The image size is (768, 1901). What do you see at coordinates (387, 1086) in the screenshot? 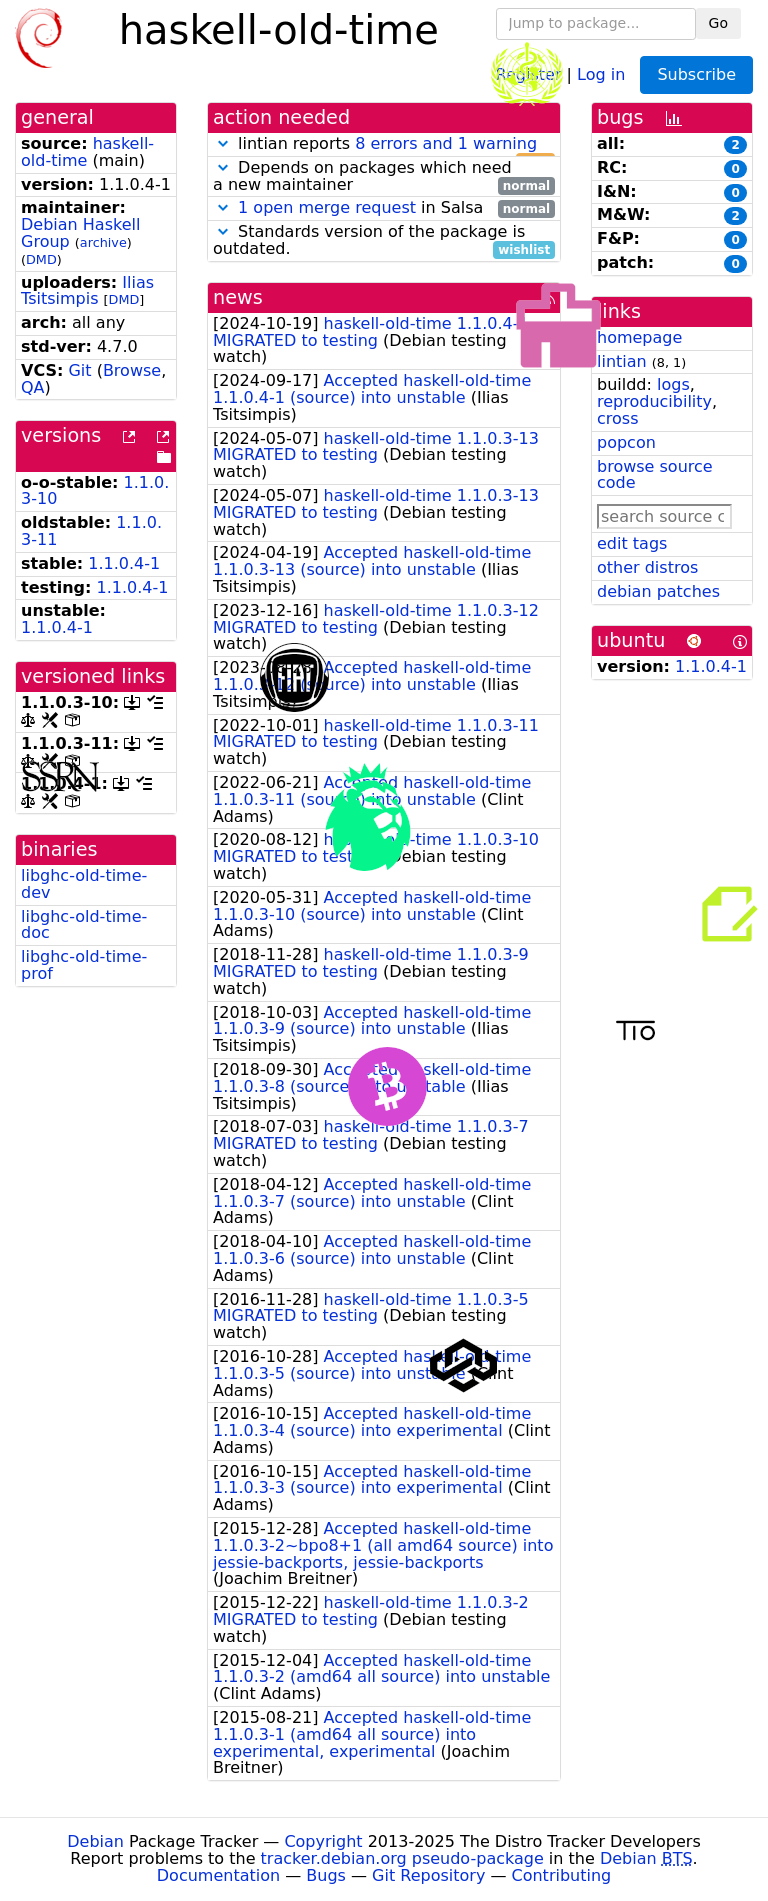
I see `bitcoin cash cryptocurrency logo` at bounding box center [387, 1086].